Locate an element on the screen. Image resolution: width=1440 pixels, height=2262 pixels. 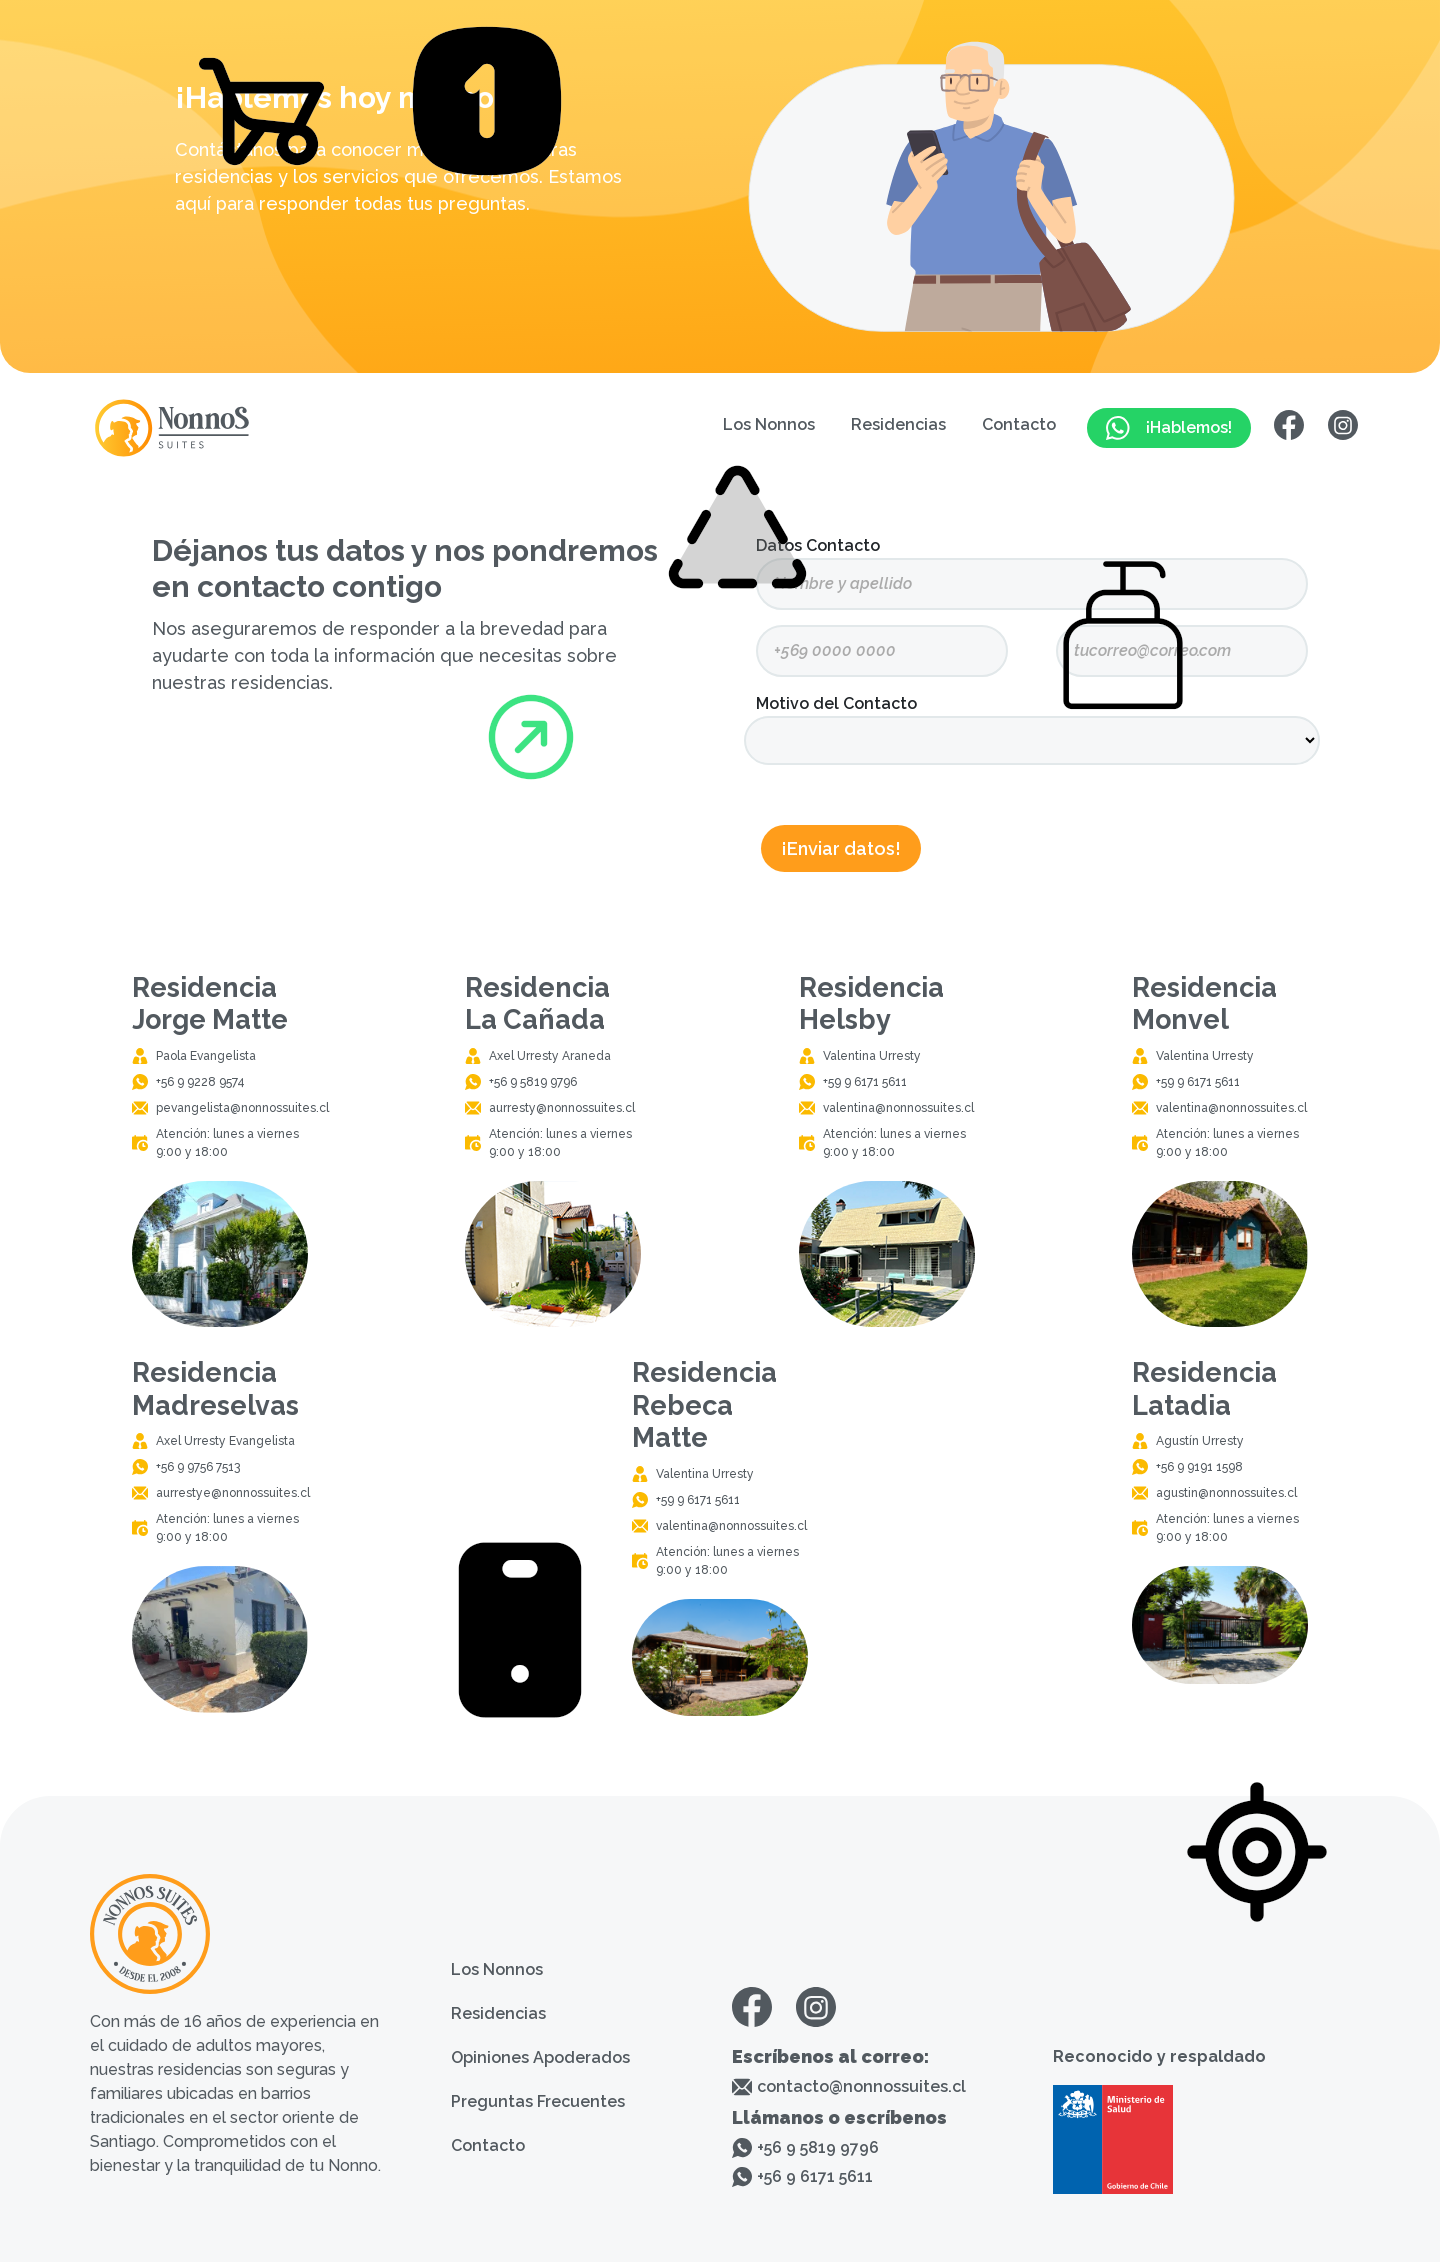
open link in new tab or window is located at coordinates (531, 737).